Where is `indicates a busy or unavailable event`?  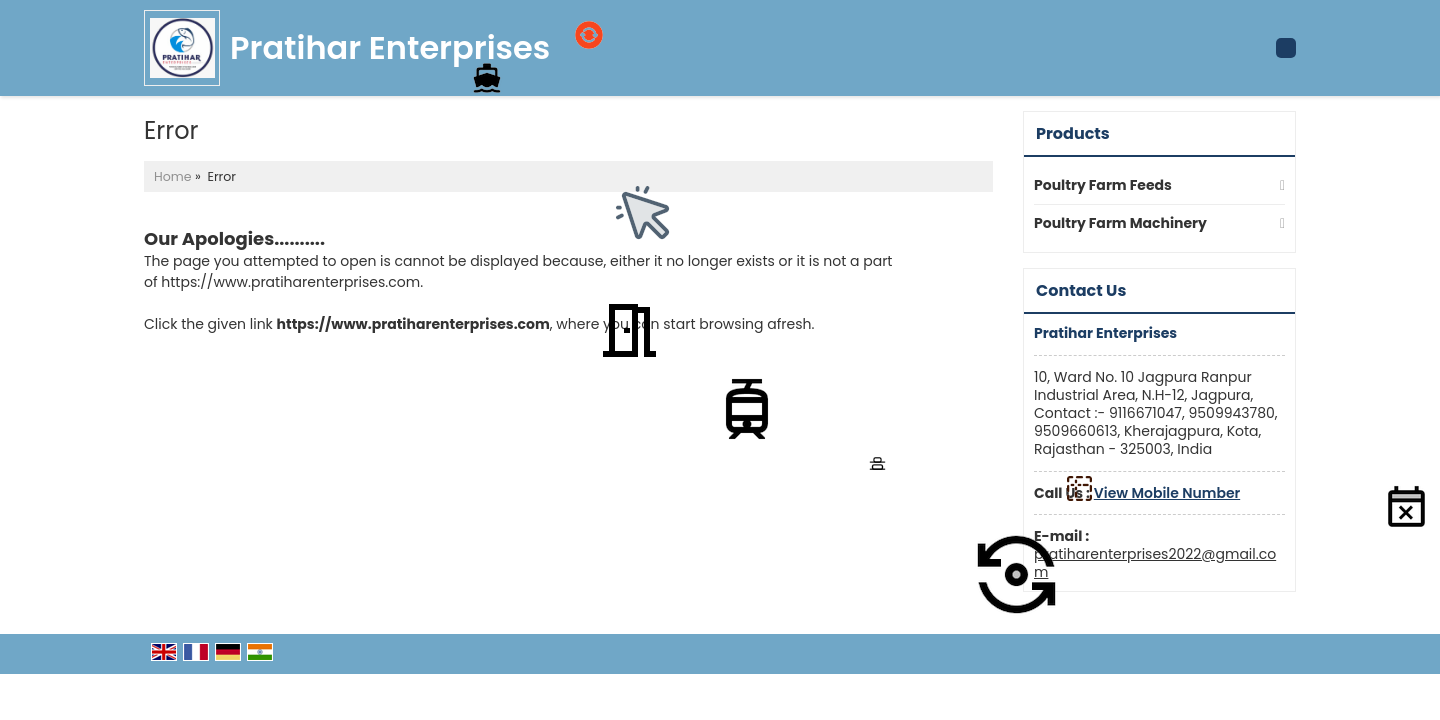
indicates a busy or unavailable event is located at coordinates (1406, 508).